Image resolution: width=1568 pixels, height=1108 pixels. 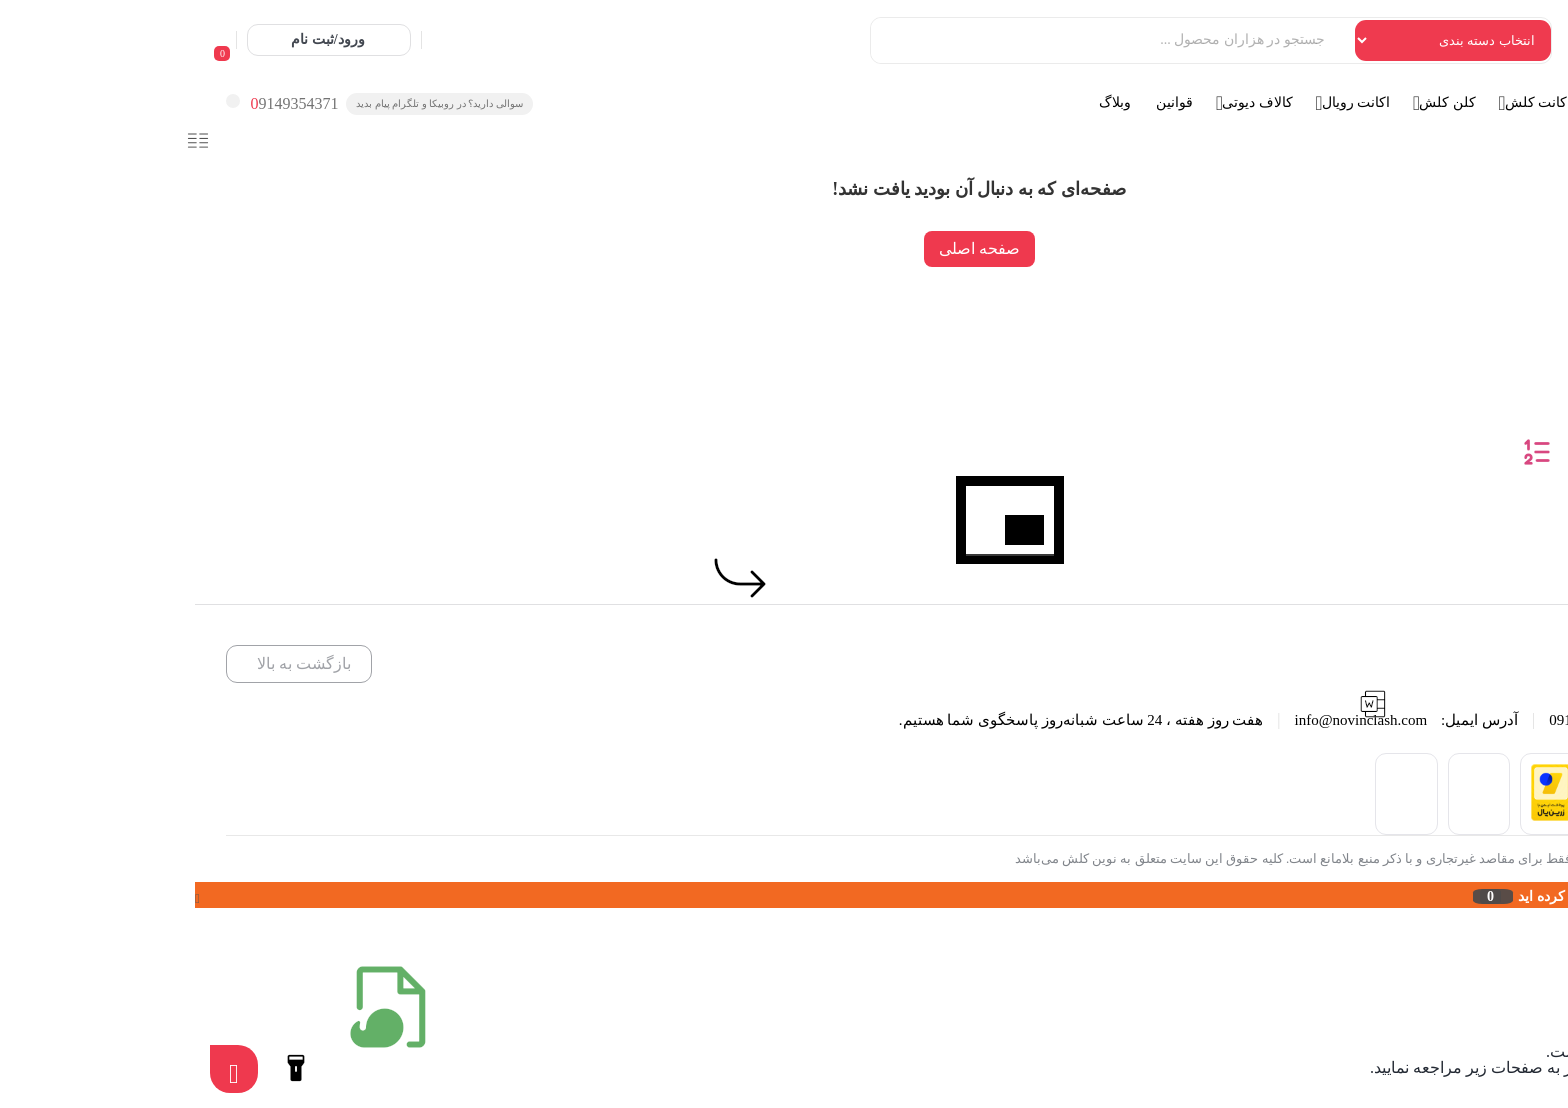 I want to click on switch to multi-column text layout, so click(x=198, y=141).